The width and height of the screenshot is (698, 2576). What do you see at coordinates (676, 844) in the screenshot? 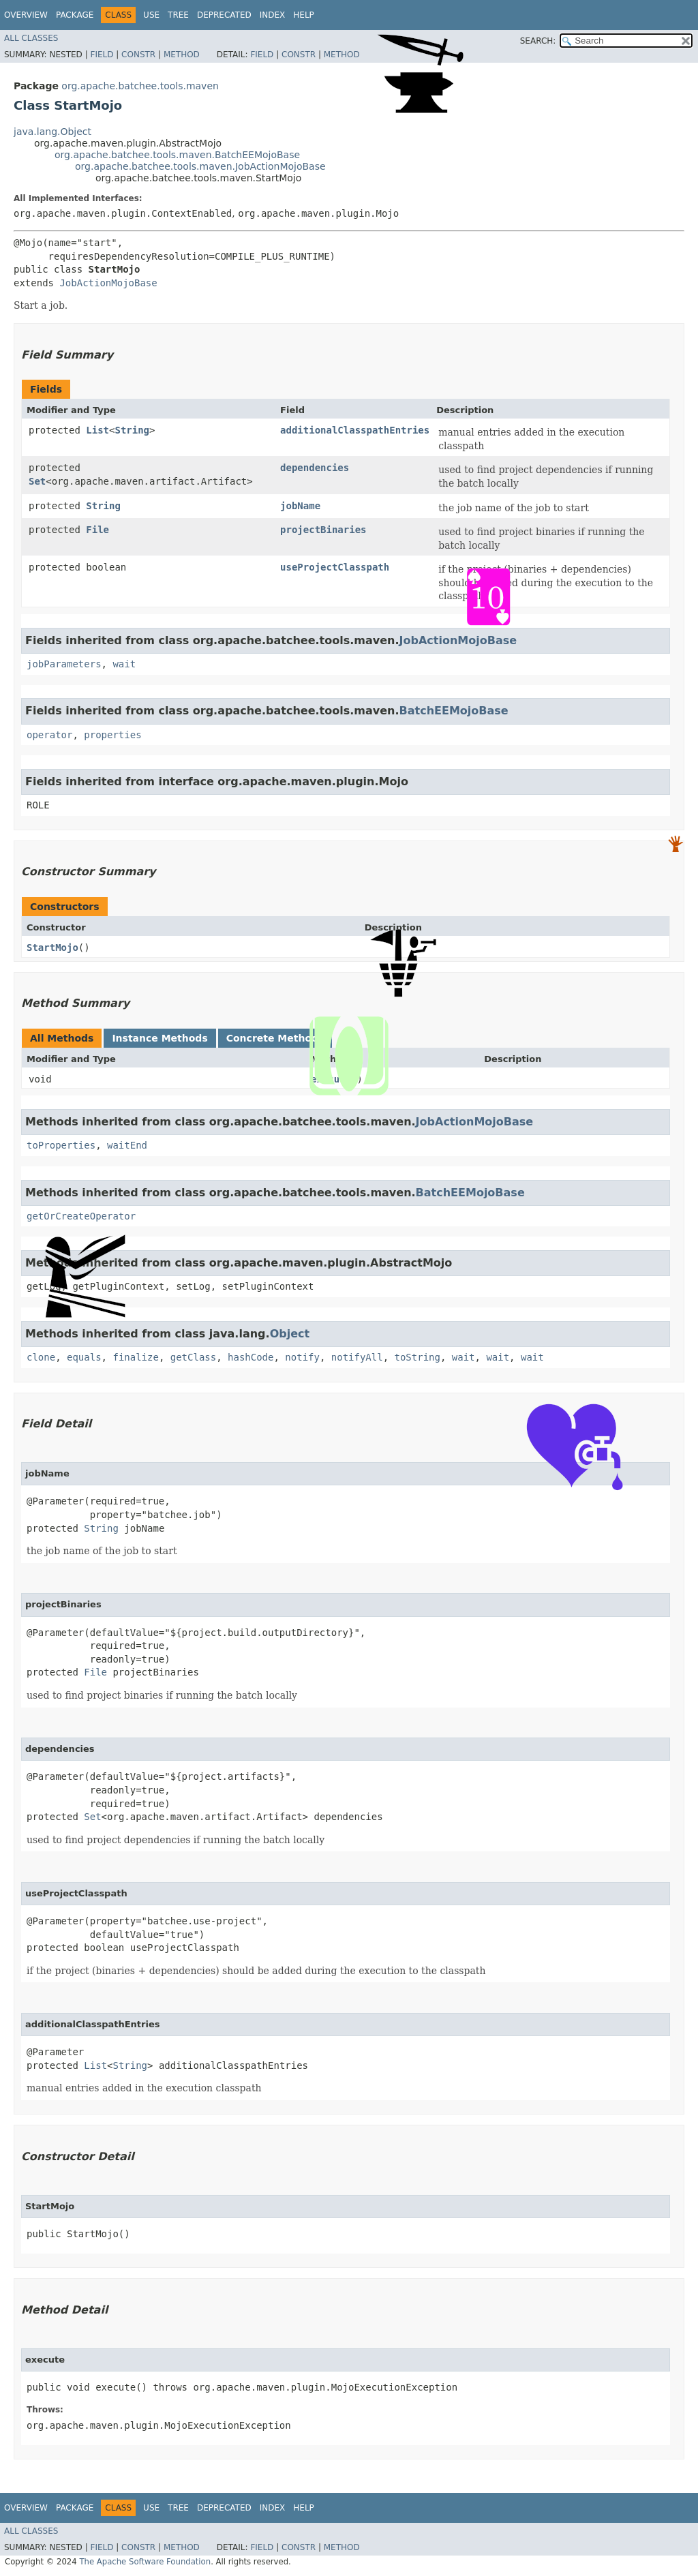
I see `high-five or wave gesture` at bounding box center [676, 844].